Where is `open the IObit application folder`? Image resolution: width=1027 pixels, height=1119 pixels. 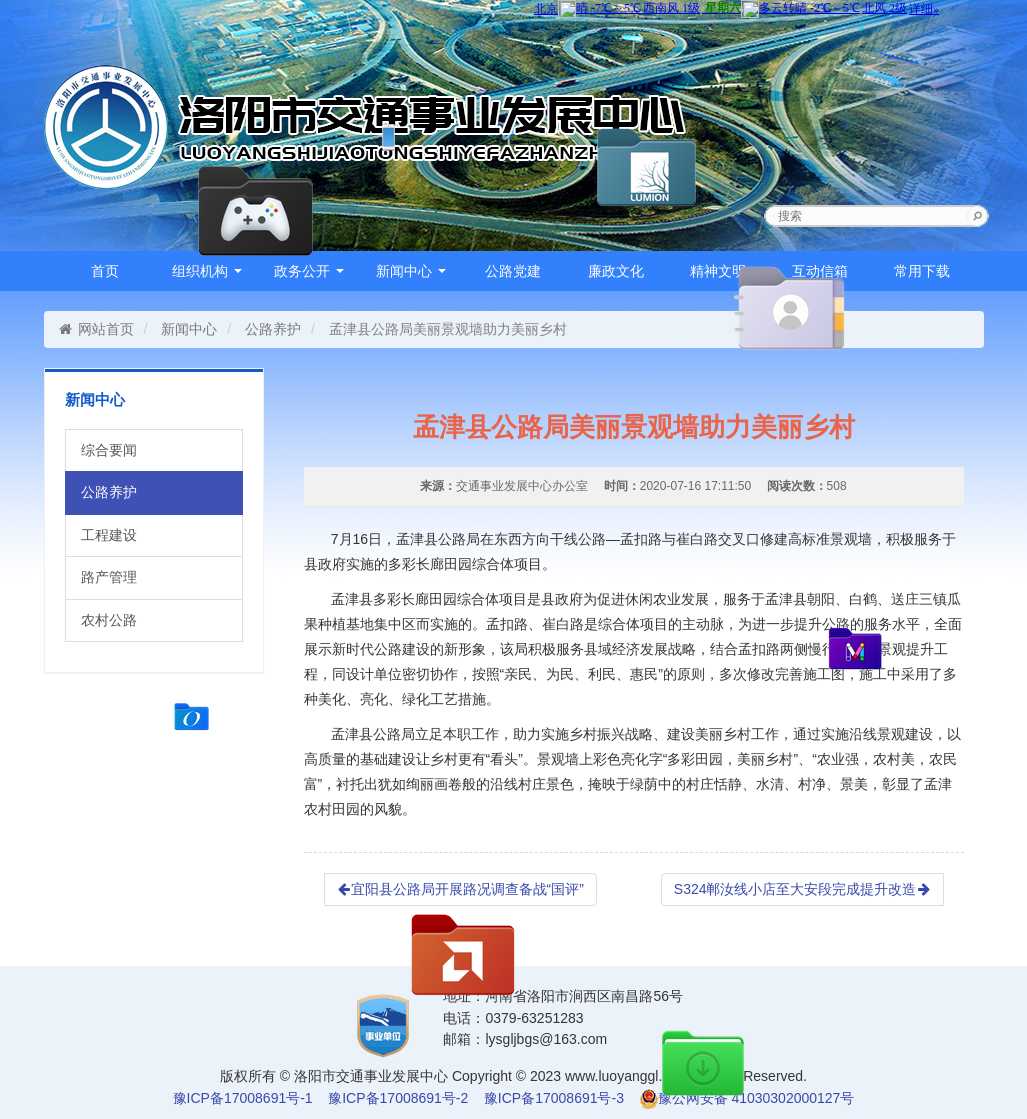
open the IObit application folder is located at coordinates (191, 717).